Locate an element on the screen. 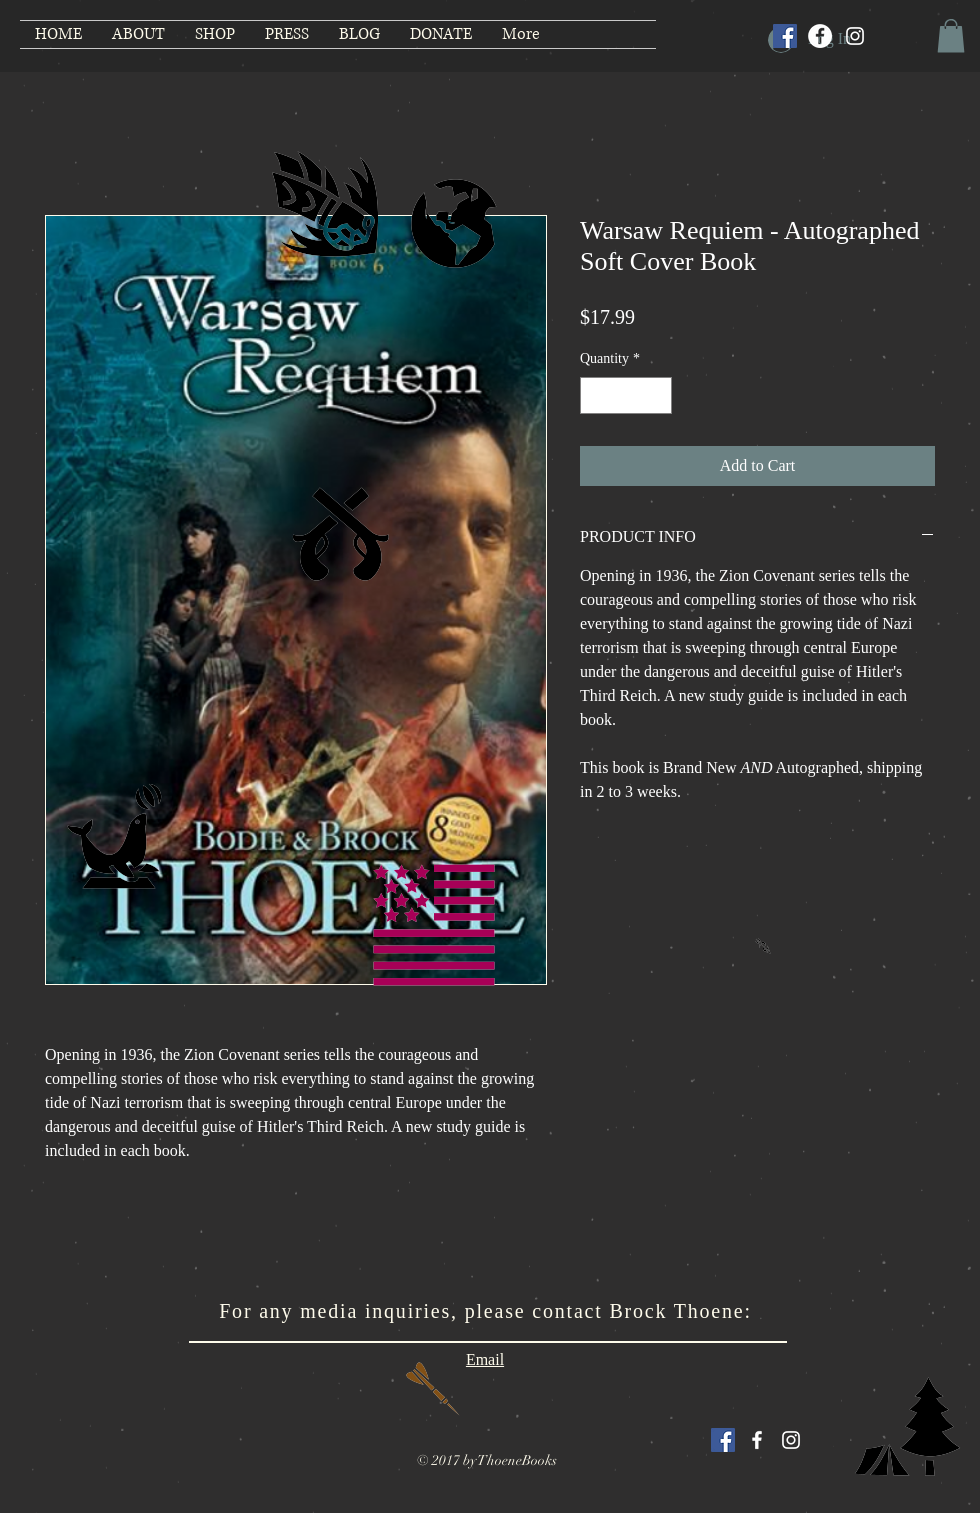 This screenshot has width=980, height=1513. decorative icon representing circus or entertainment games is located at coordinates (119, 835).